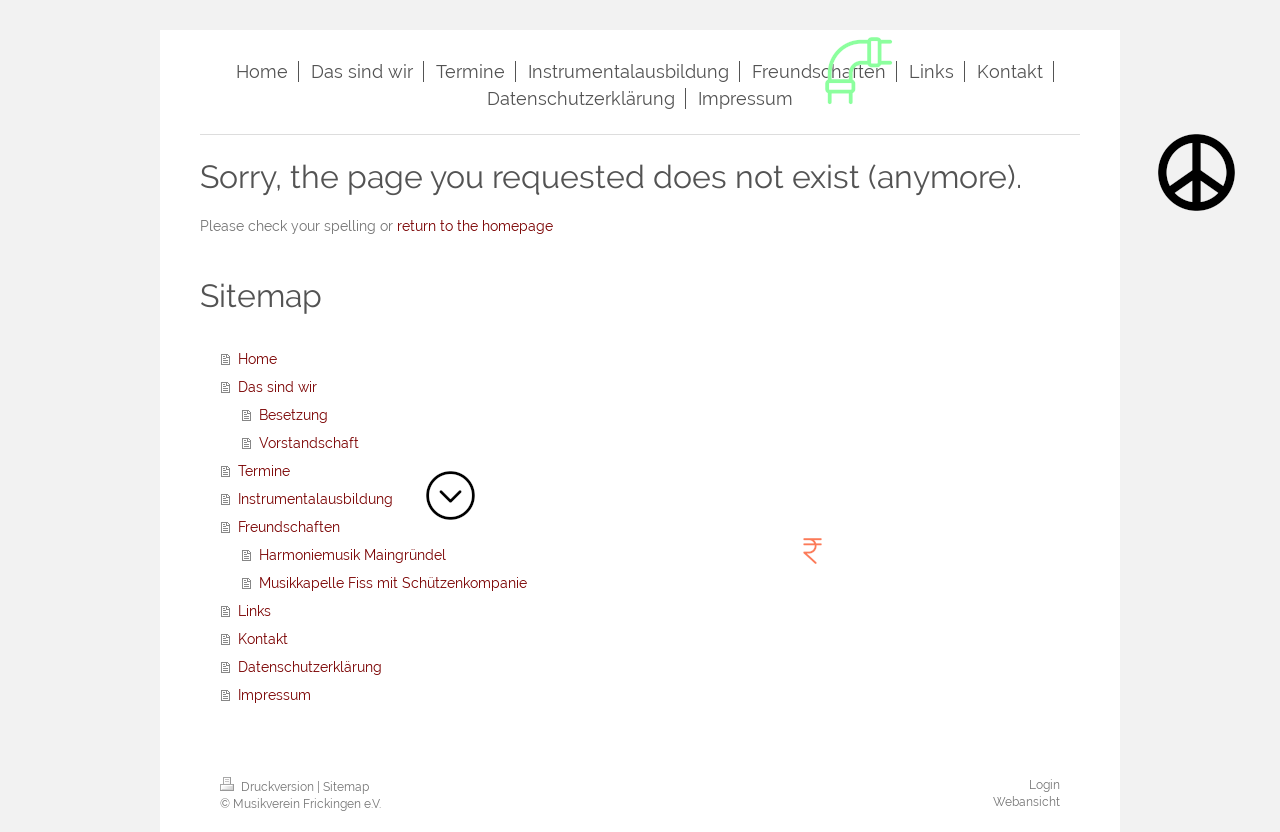  Describe the element at coordinates (450, 495) in the screenshot. I see `expand to show more content` at that location.